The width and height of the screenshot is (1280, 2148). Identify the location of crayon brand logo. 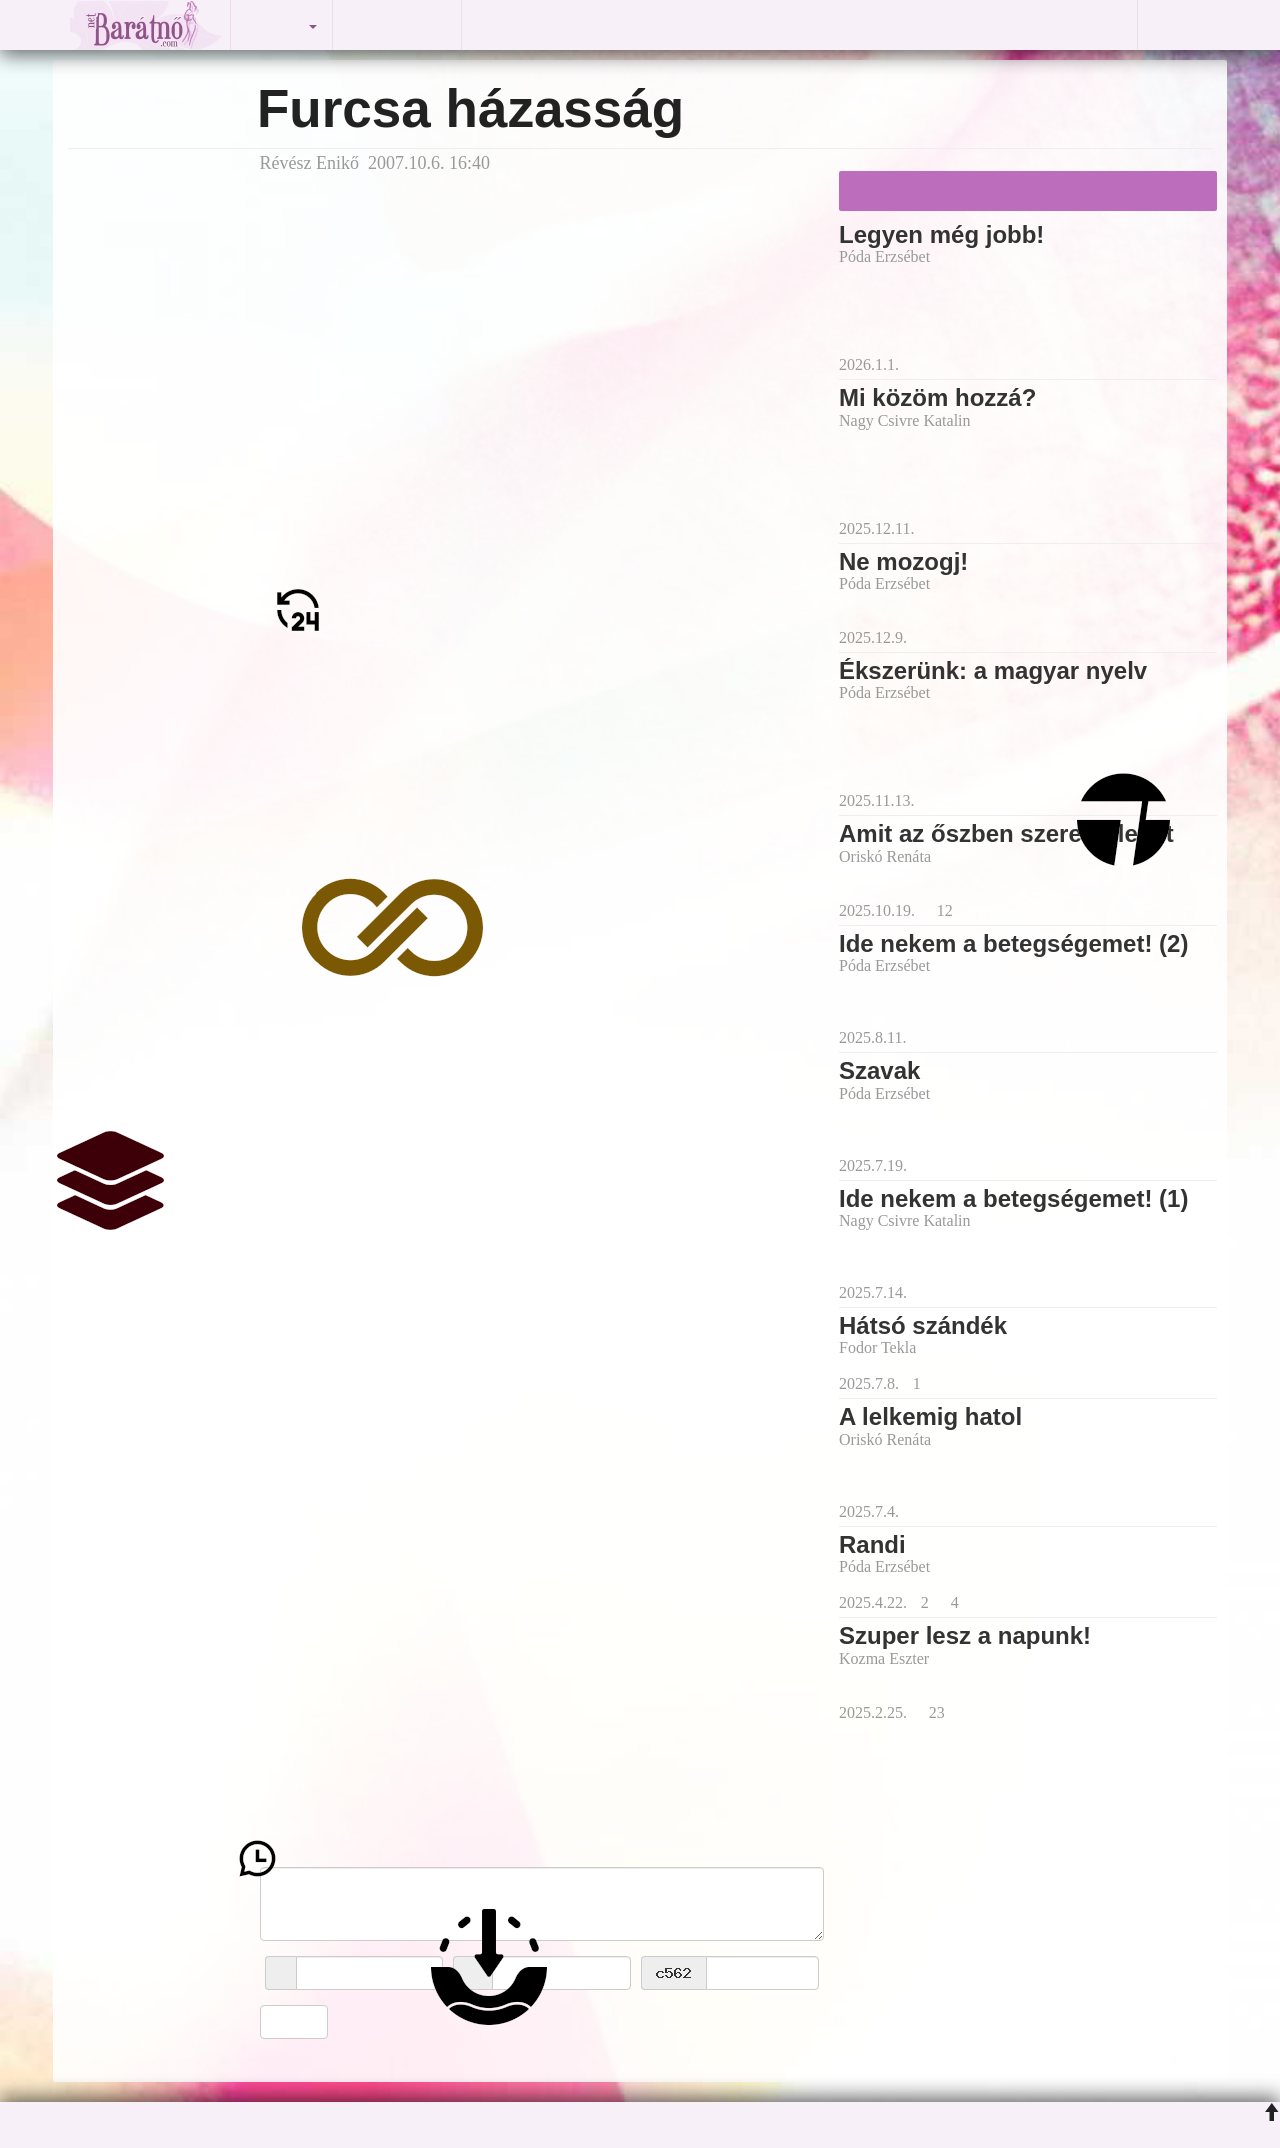
(392, 927).